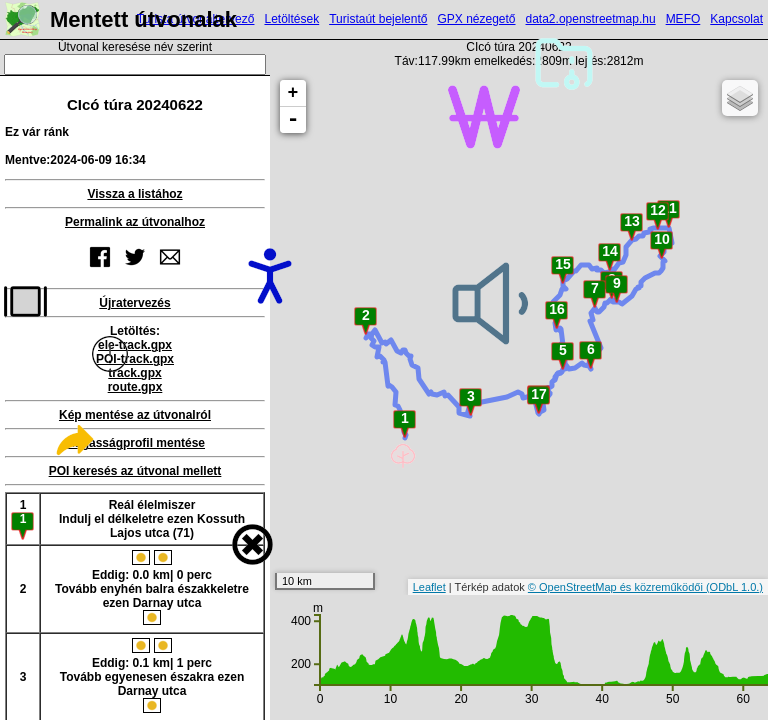 This screenshot has width=768, height=720. Describe the element at coordinates (484, 117) in the screenshot. I see `south korean won currency symbol` at that location.